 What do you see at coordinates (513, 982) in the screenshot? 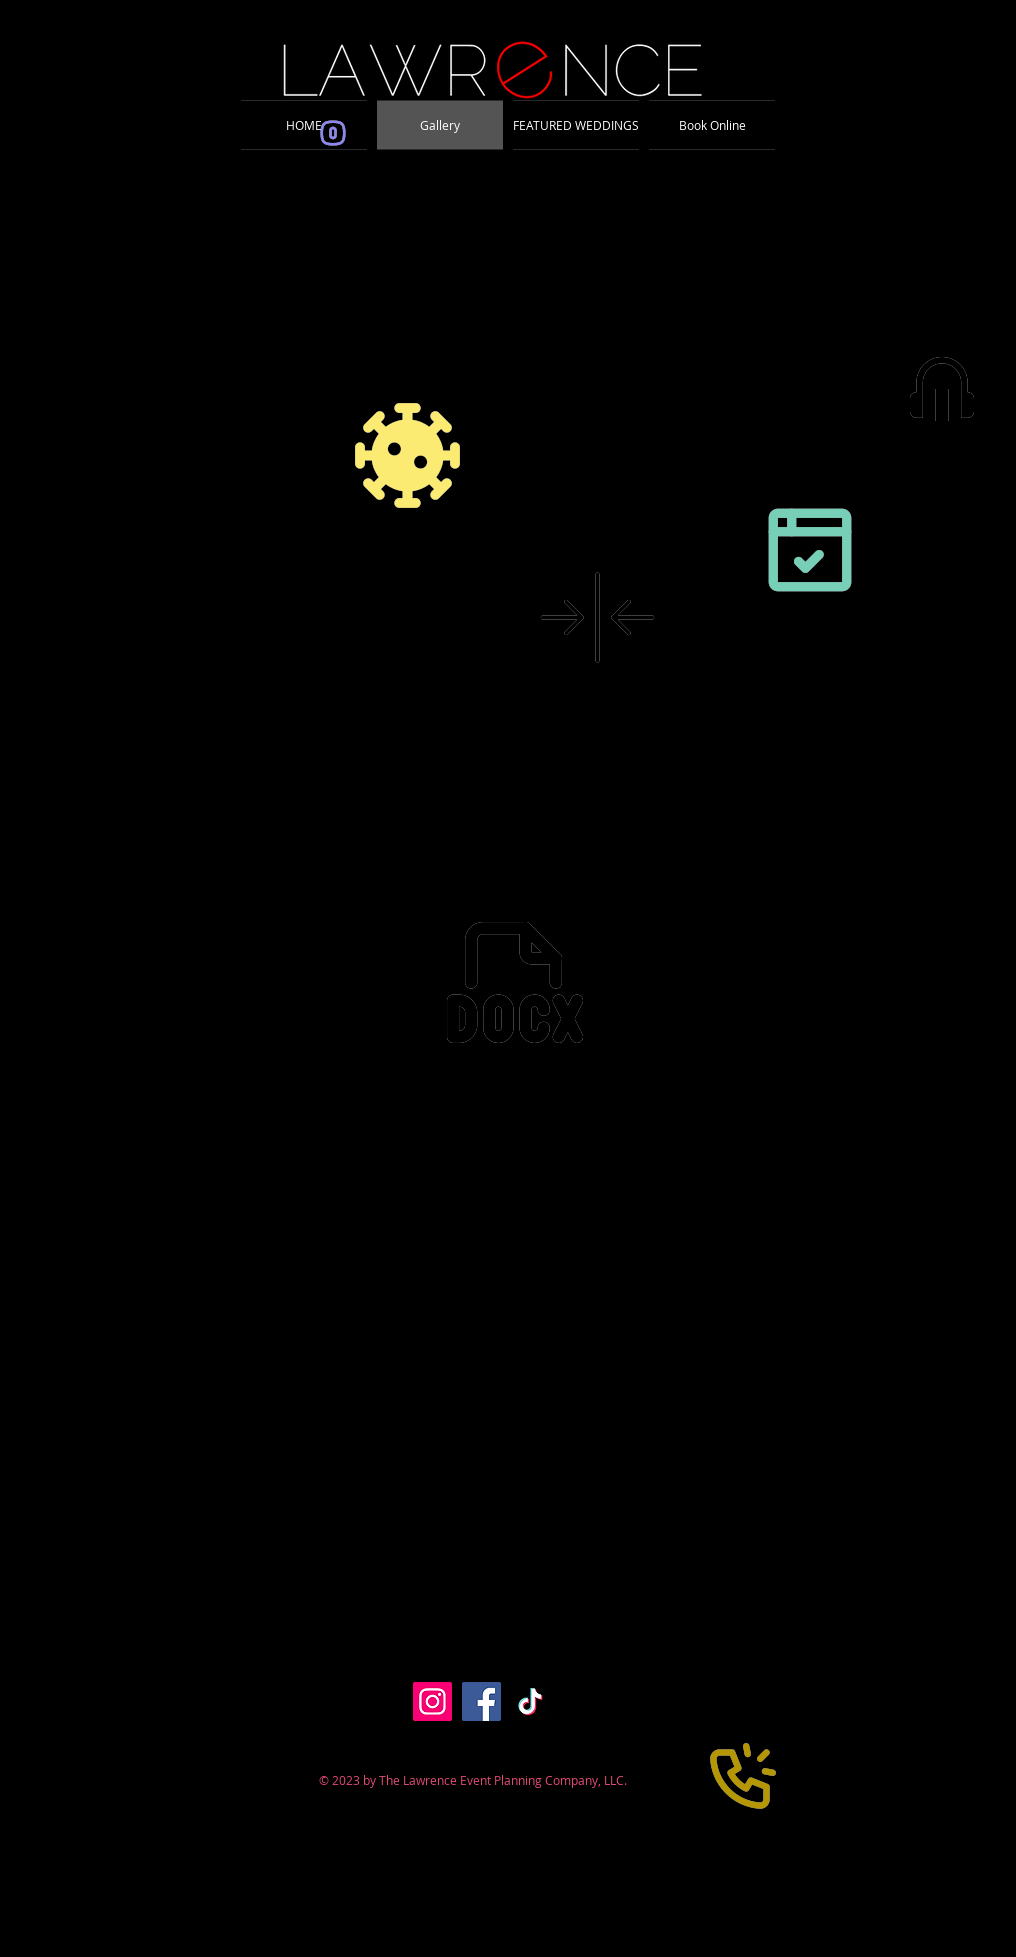
I see `indicates a Microsoft Word document file` at bounding box center [513, 982].